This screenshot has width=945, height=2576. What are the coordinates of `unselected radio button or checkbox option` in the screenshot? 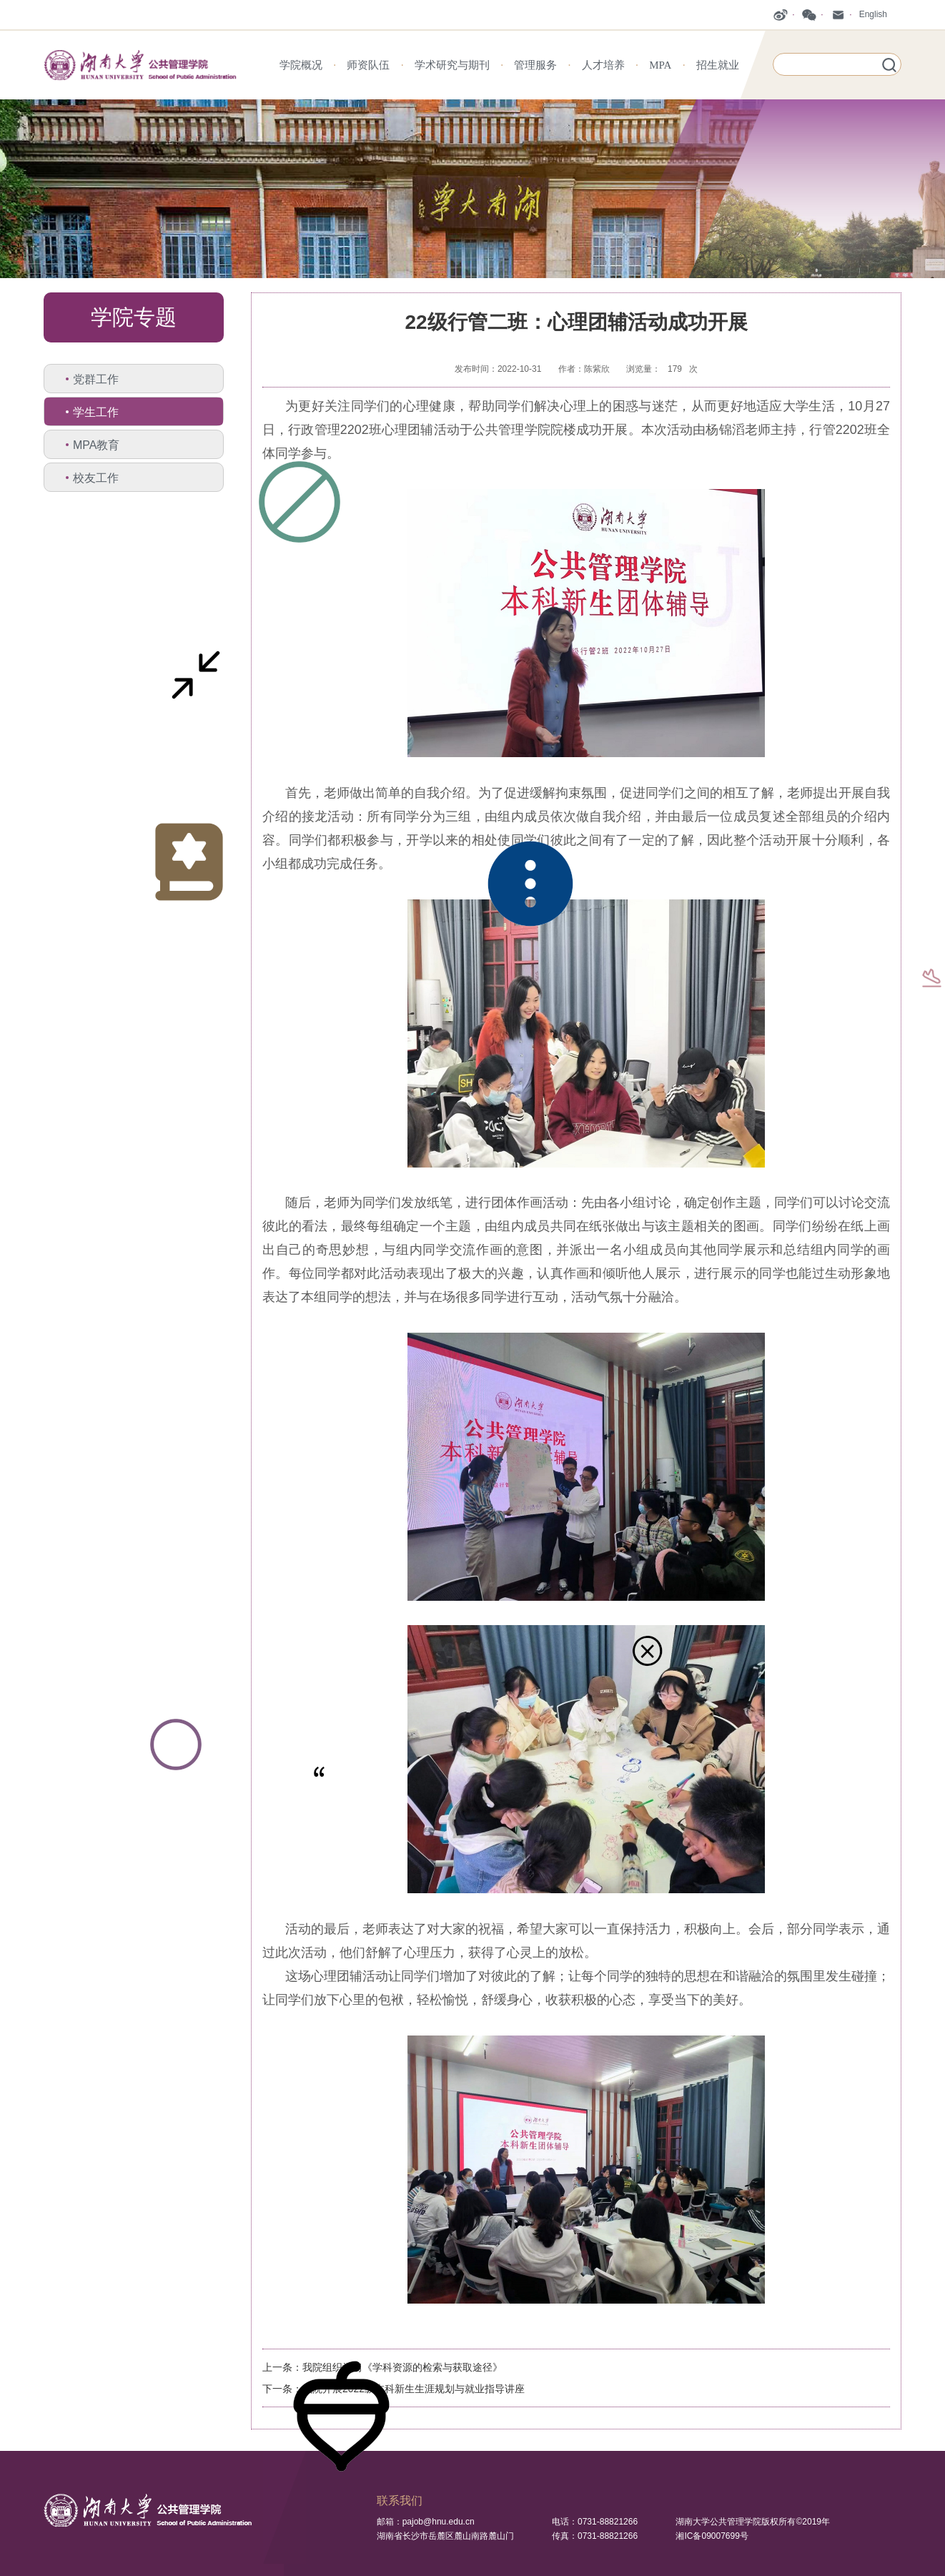 It's located at (176, 1745).